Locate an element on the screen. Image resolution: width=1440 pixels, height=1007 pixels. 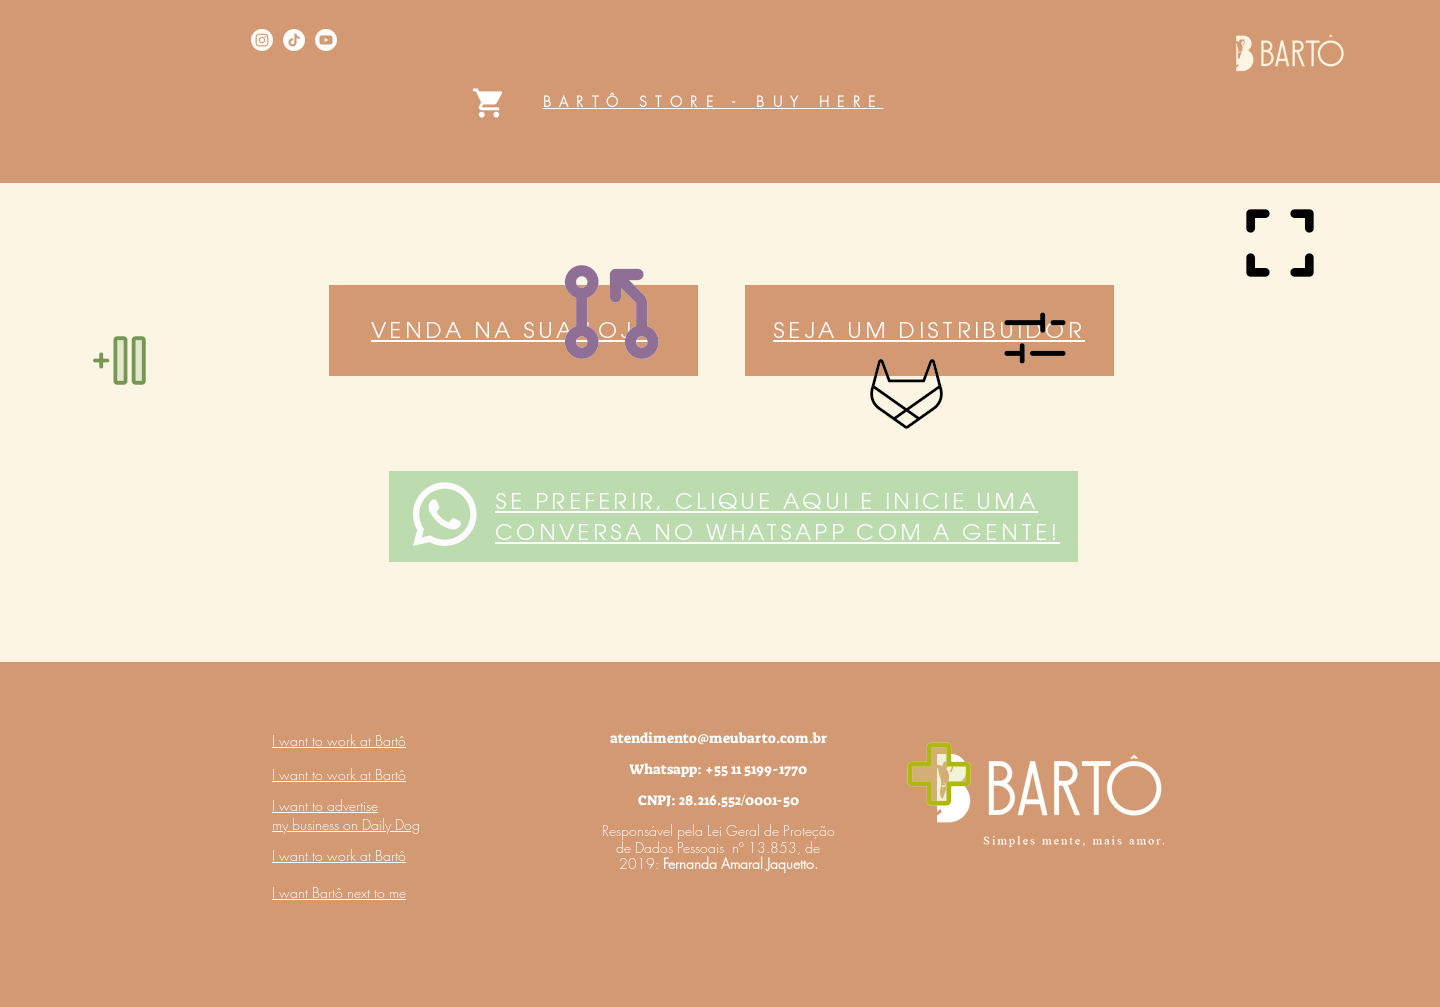
add a new column to the left is located at coordinates (123, 360).